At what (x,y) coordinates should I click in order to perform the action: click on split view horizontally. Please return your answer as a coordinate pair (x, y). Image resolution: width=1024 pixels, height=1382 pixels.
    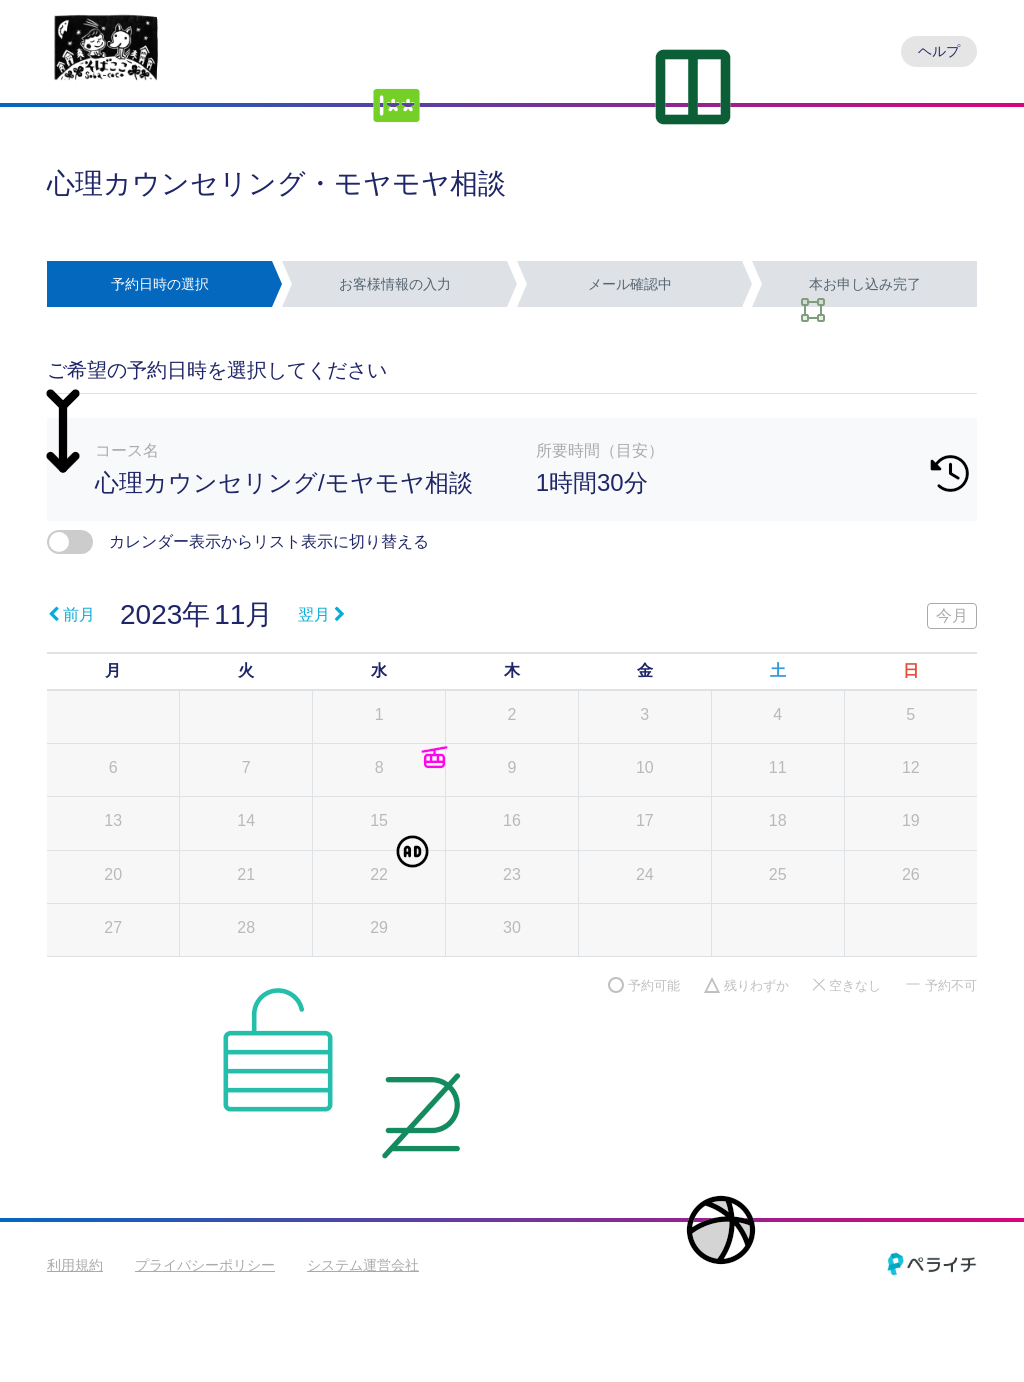
    Looking at the image, I should click on (693, 87).